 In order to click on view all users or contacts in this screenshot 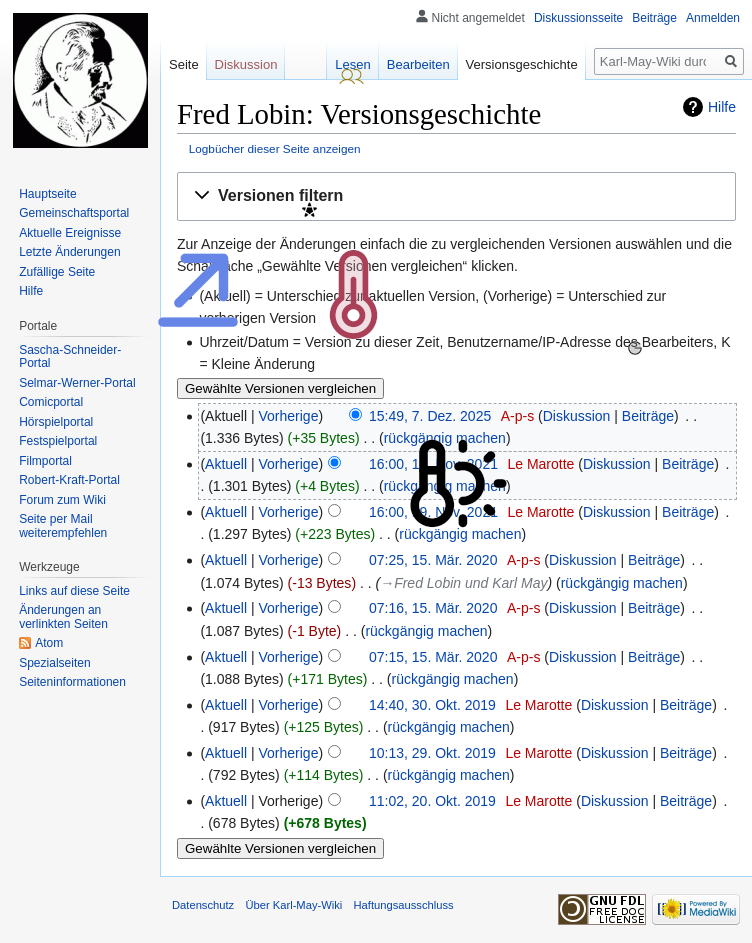, I will do `click(351, 76)`.